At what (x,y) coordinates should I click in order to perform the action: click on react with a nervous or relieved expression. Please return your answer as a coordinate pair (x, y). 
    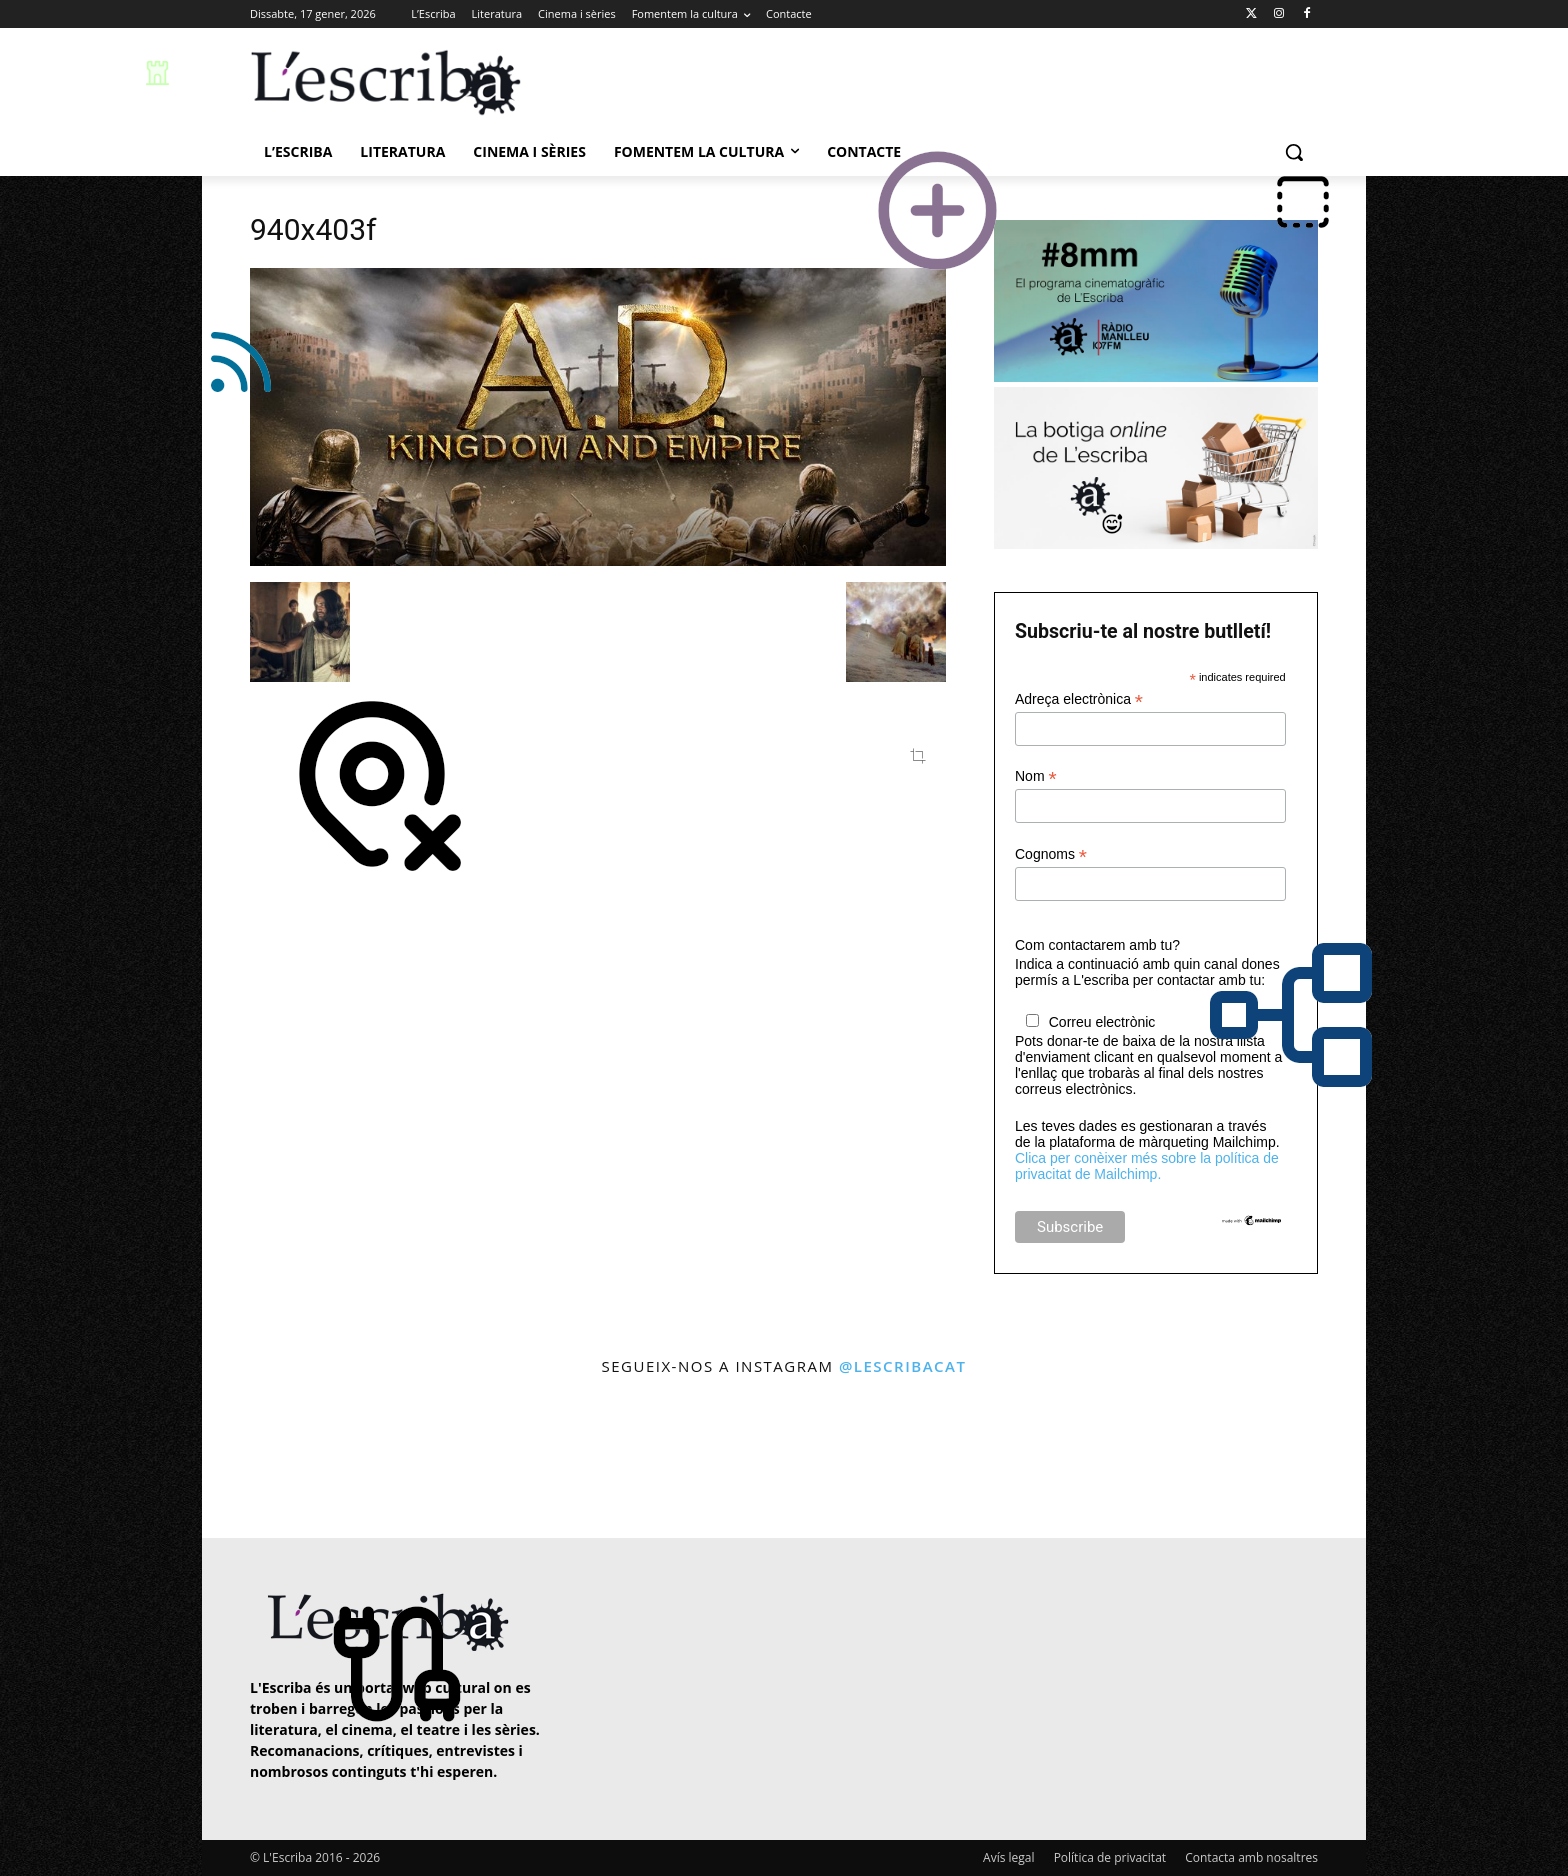
    Looking at the image, I should click on (1112, 524).